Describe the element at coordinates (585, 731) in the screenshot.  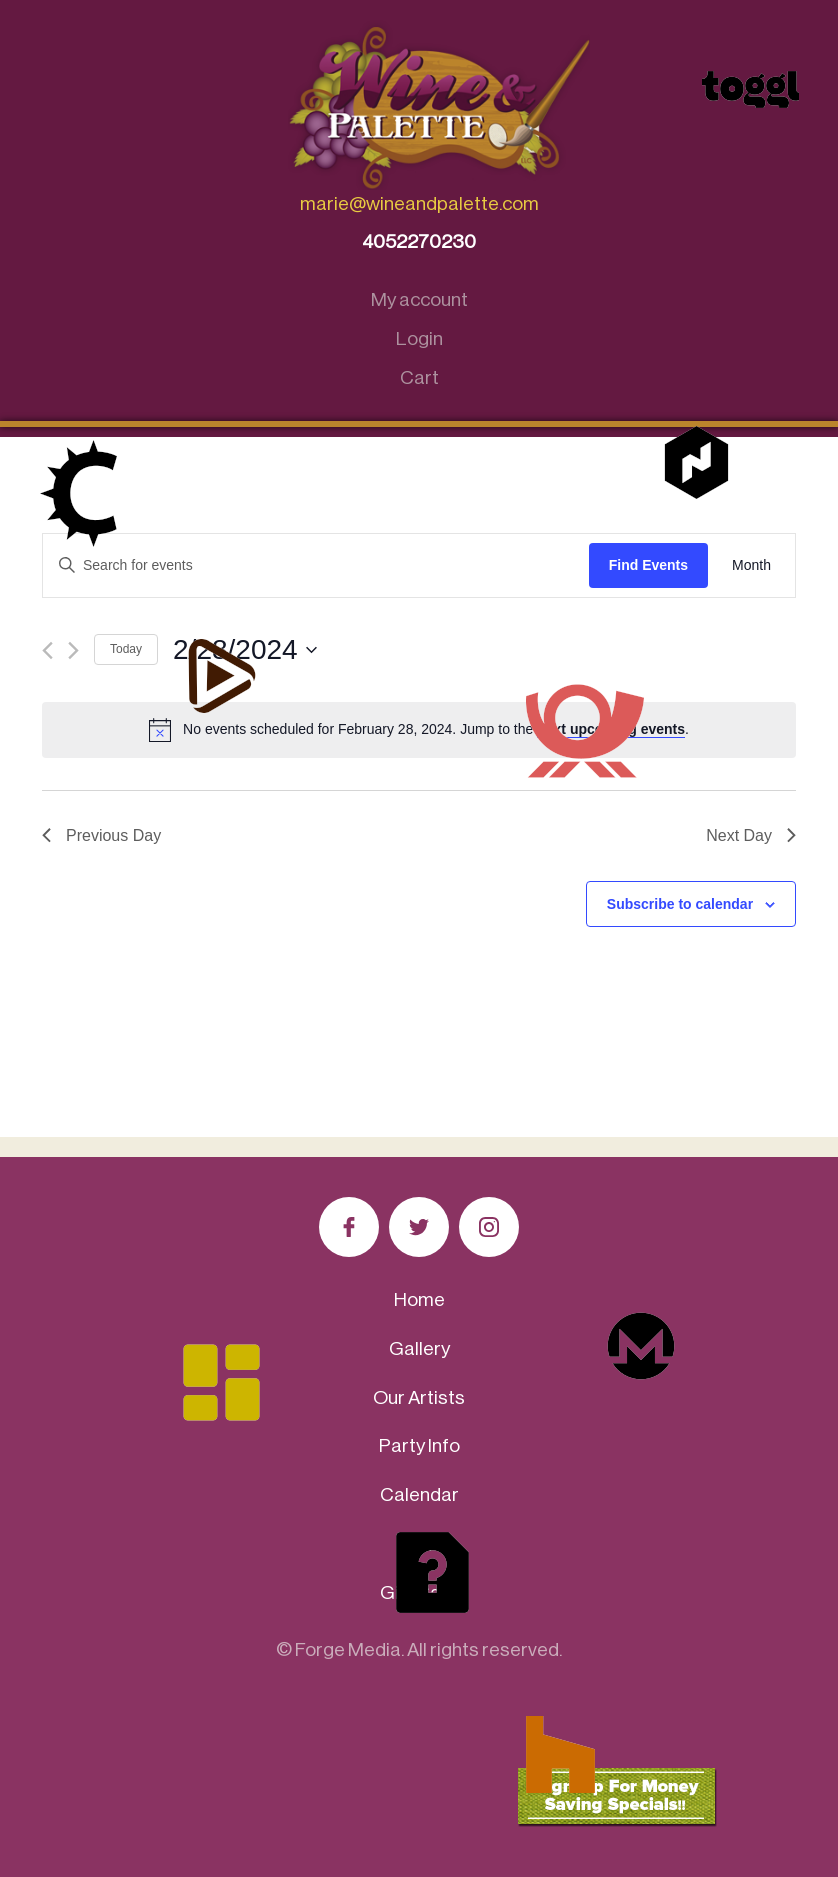
I see `Deutsche Post company logo` at that location.